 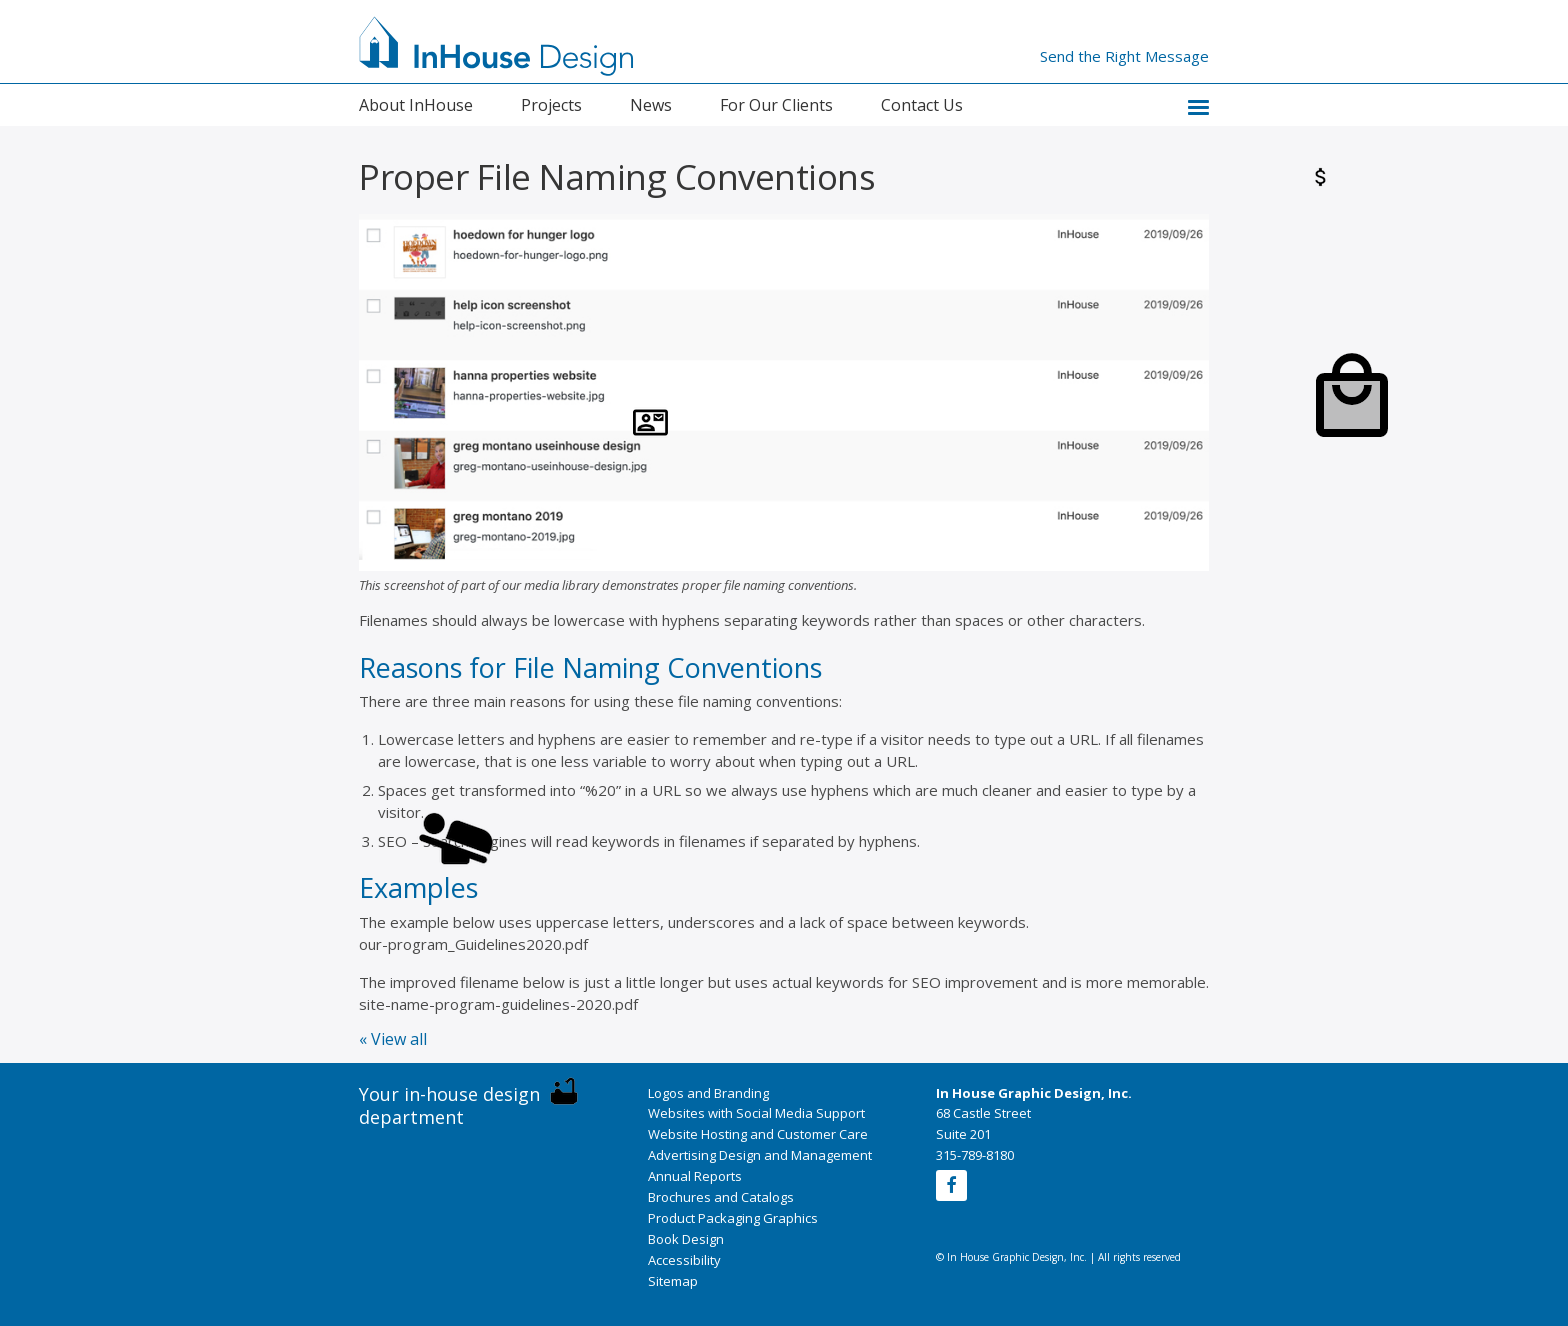 What do you see at coordinates (650, 422) in the screenshot?
I see `view contact's email information` at bounding box center [650, 422].